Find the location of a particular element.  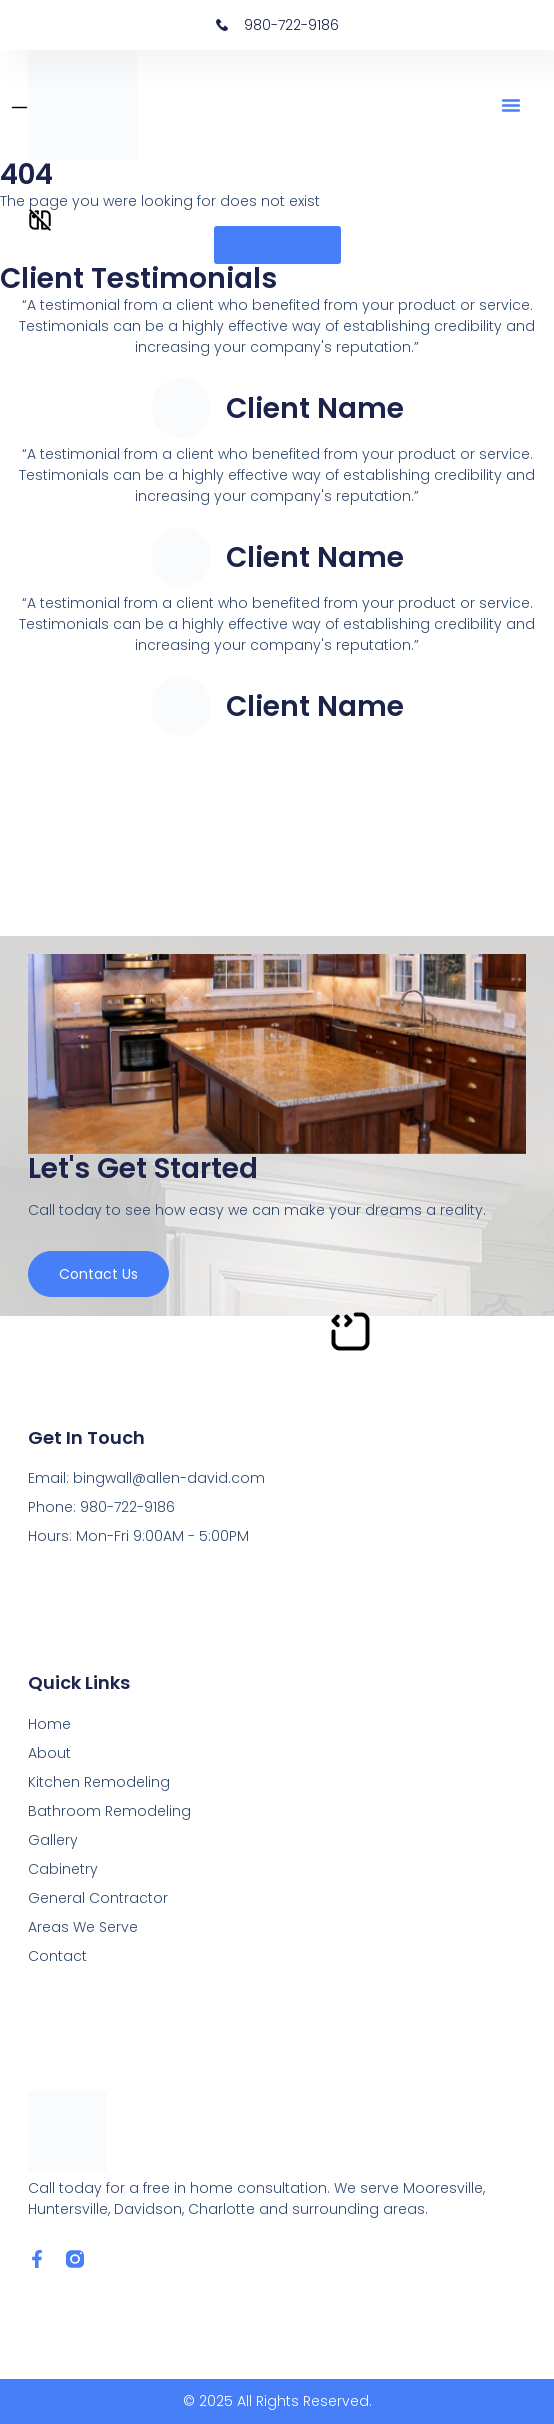

nintendo switch controller disconnected is located at coordinates (40, 220).